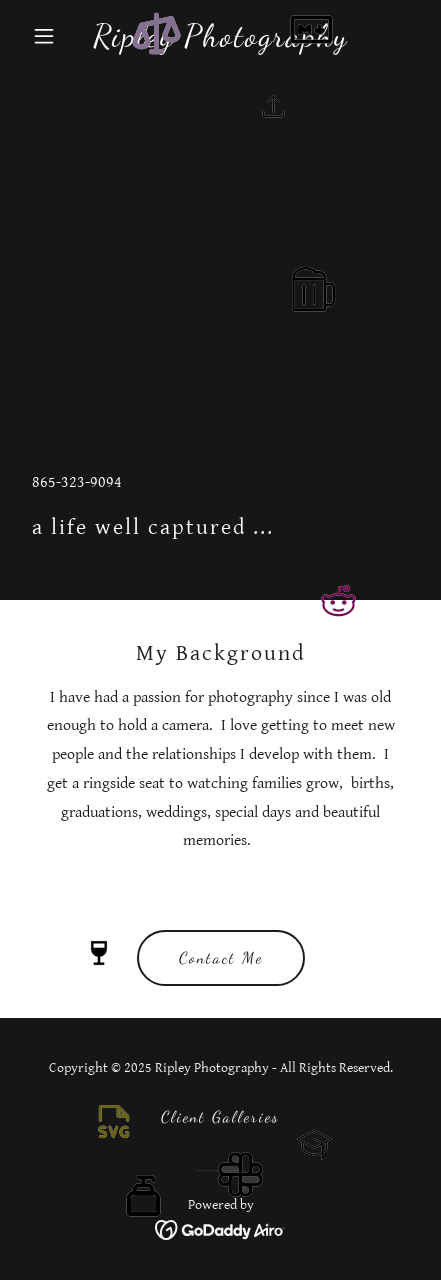 This screenshot has width=441, height=1280. I want to click on open Slack messaging app, so click(240, 1174).